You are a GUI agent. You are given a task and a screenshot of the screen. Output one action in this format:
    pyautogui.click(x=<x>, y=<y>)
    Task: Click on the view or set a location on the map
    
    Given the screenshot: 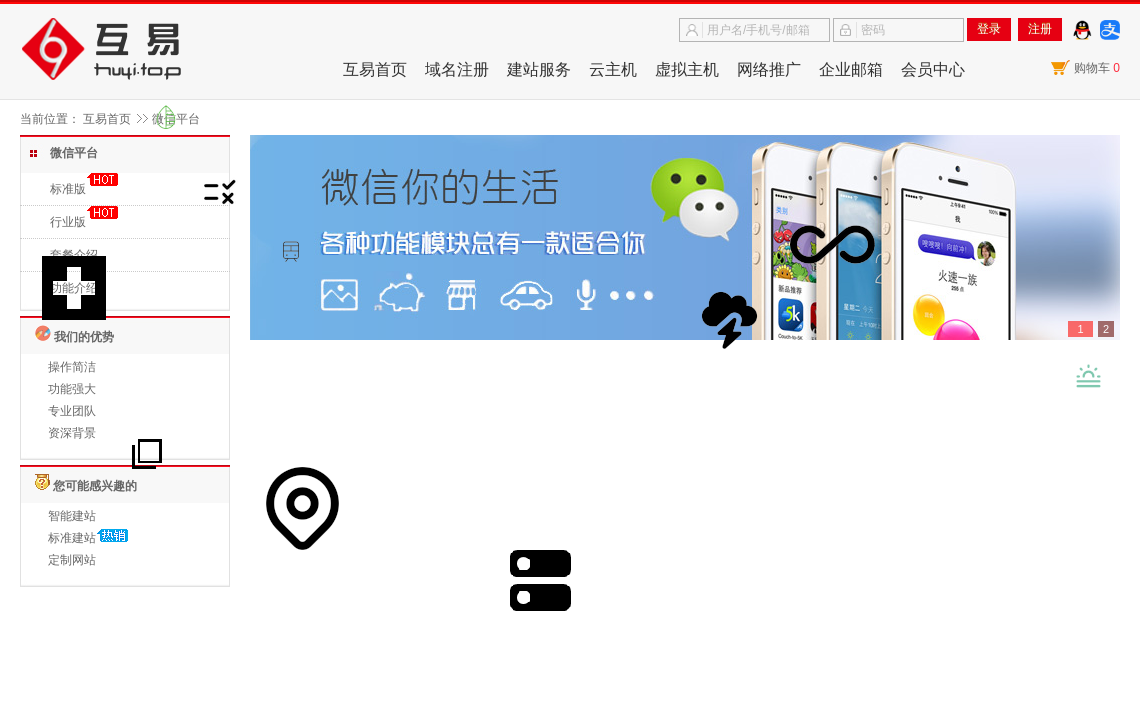 What is the action you would take?
    pyautogui.click(x=302, y=507)
    